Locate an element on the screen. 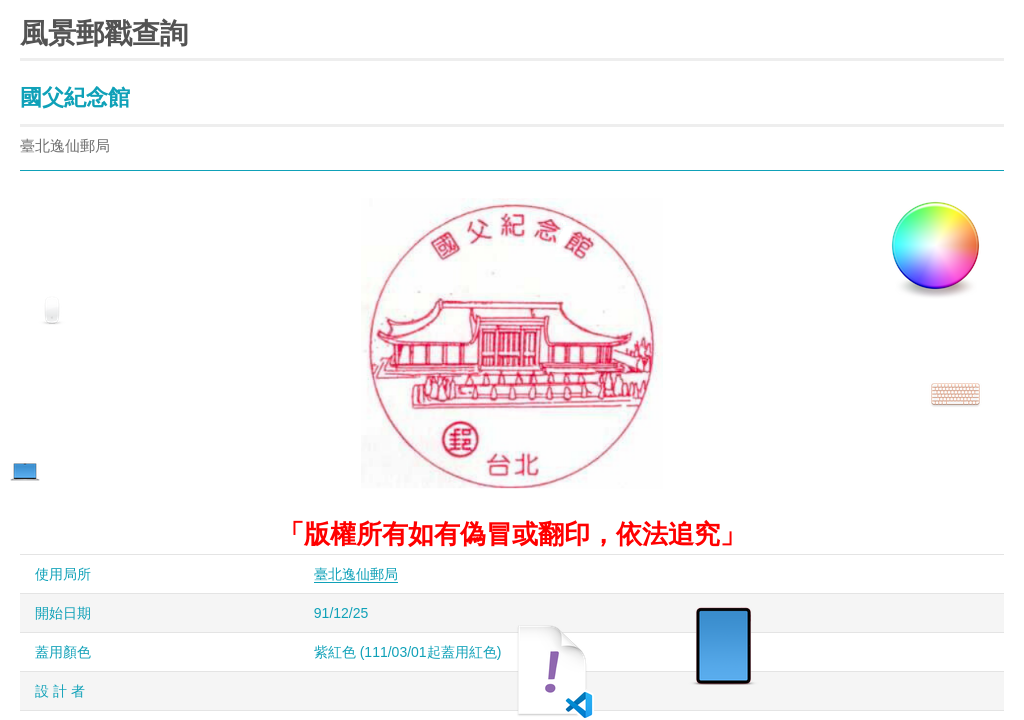 The height and width of the screenshot is (720, 1024). yaml file type in Visual Studio Code is located at coordinates (552, 672).